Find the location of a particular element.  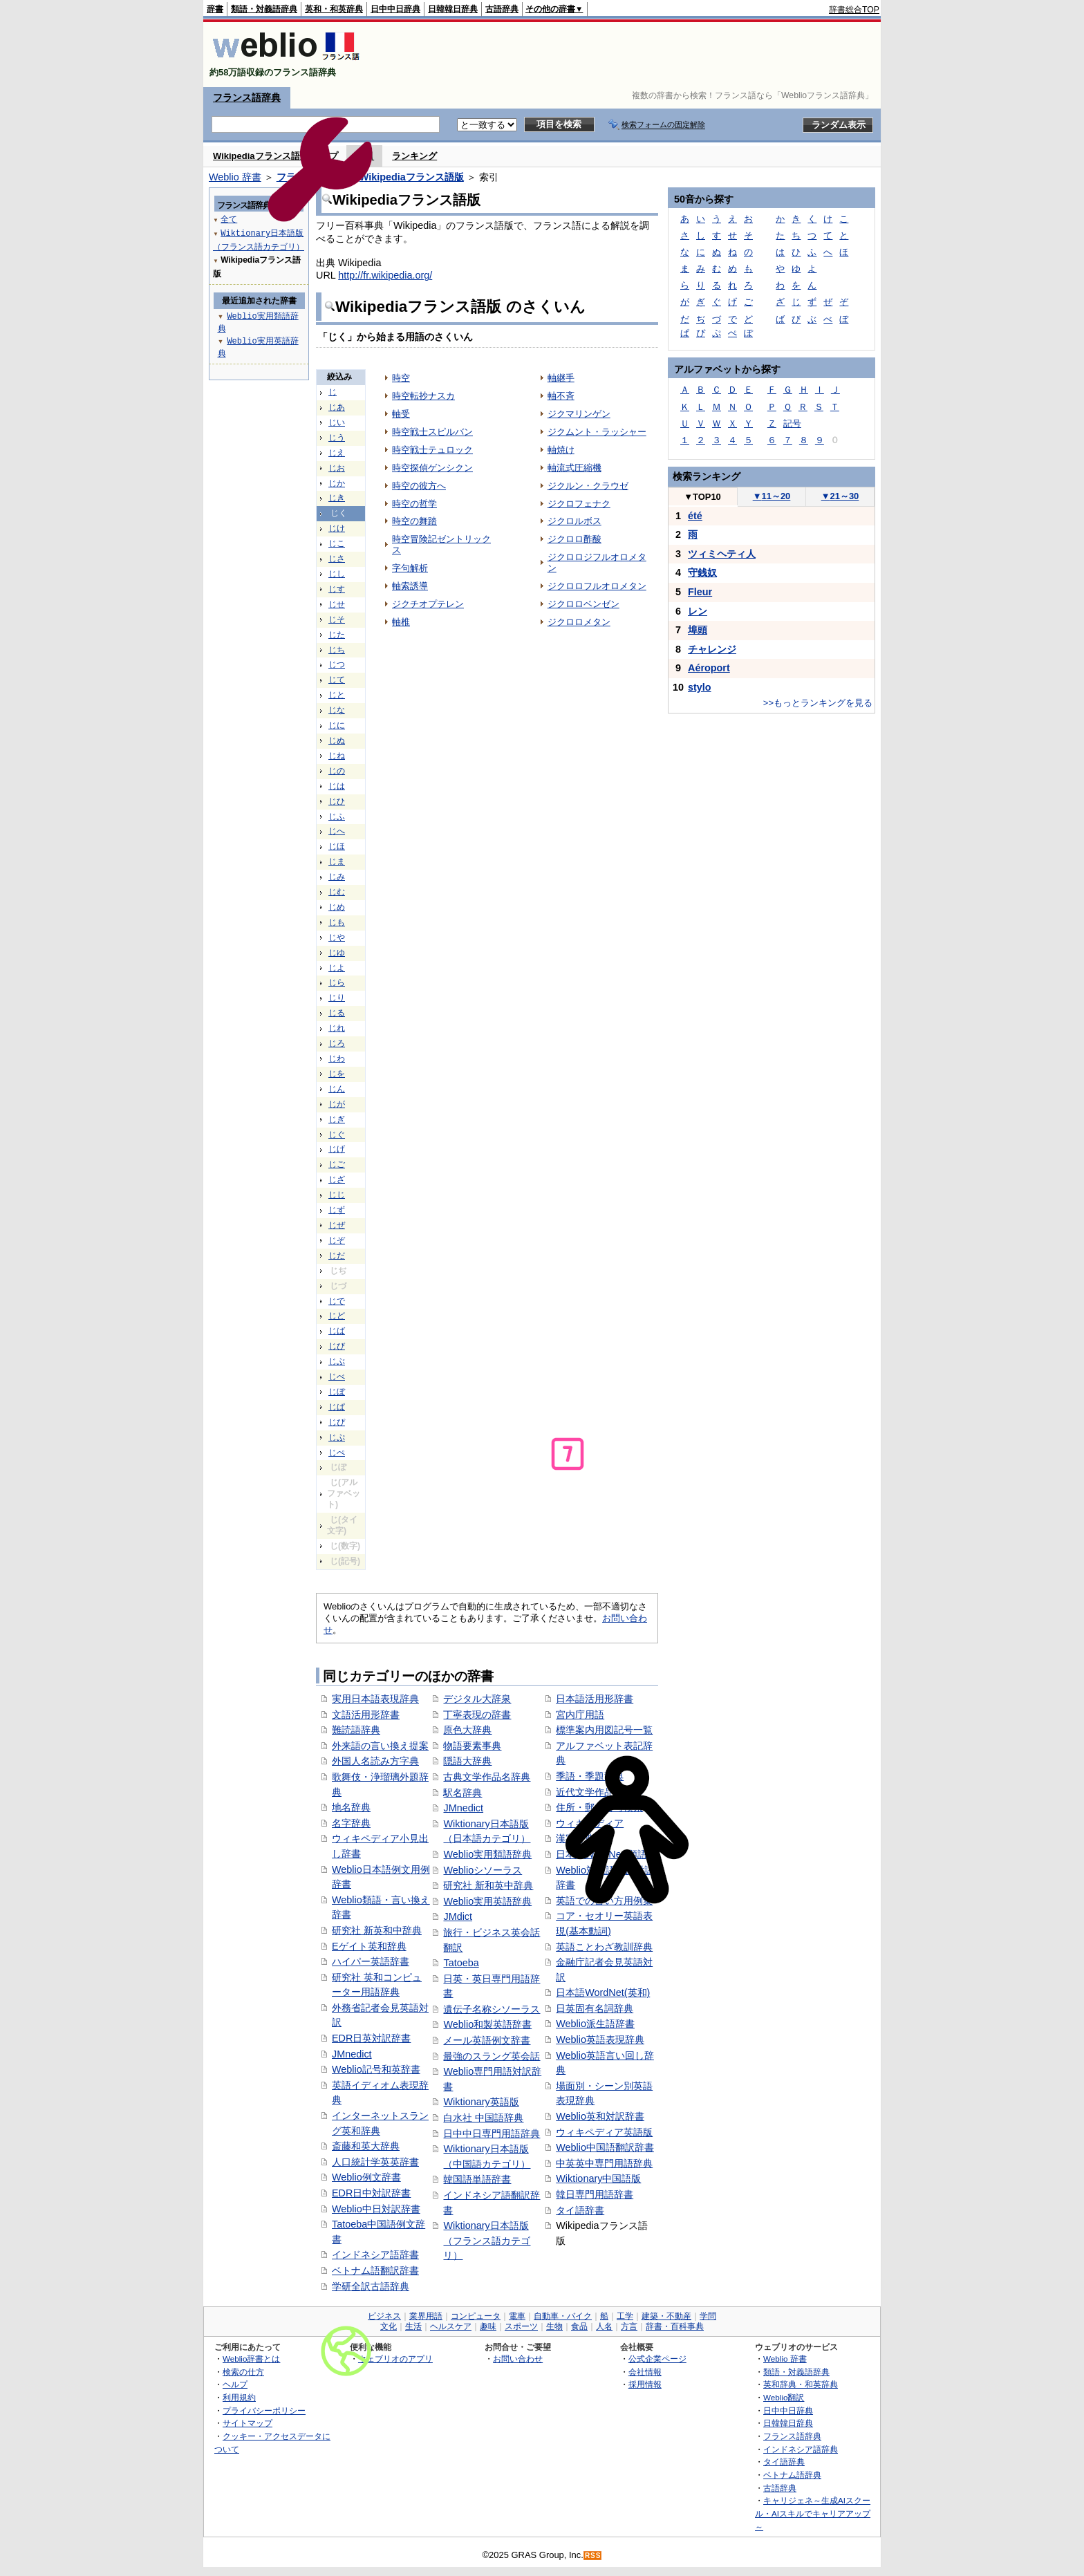

switch to western hemisphere region is located at coordinates (346, 2351).